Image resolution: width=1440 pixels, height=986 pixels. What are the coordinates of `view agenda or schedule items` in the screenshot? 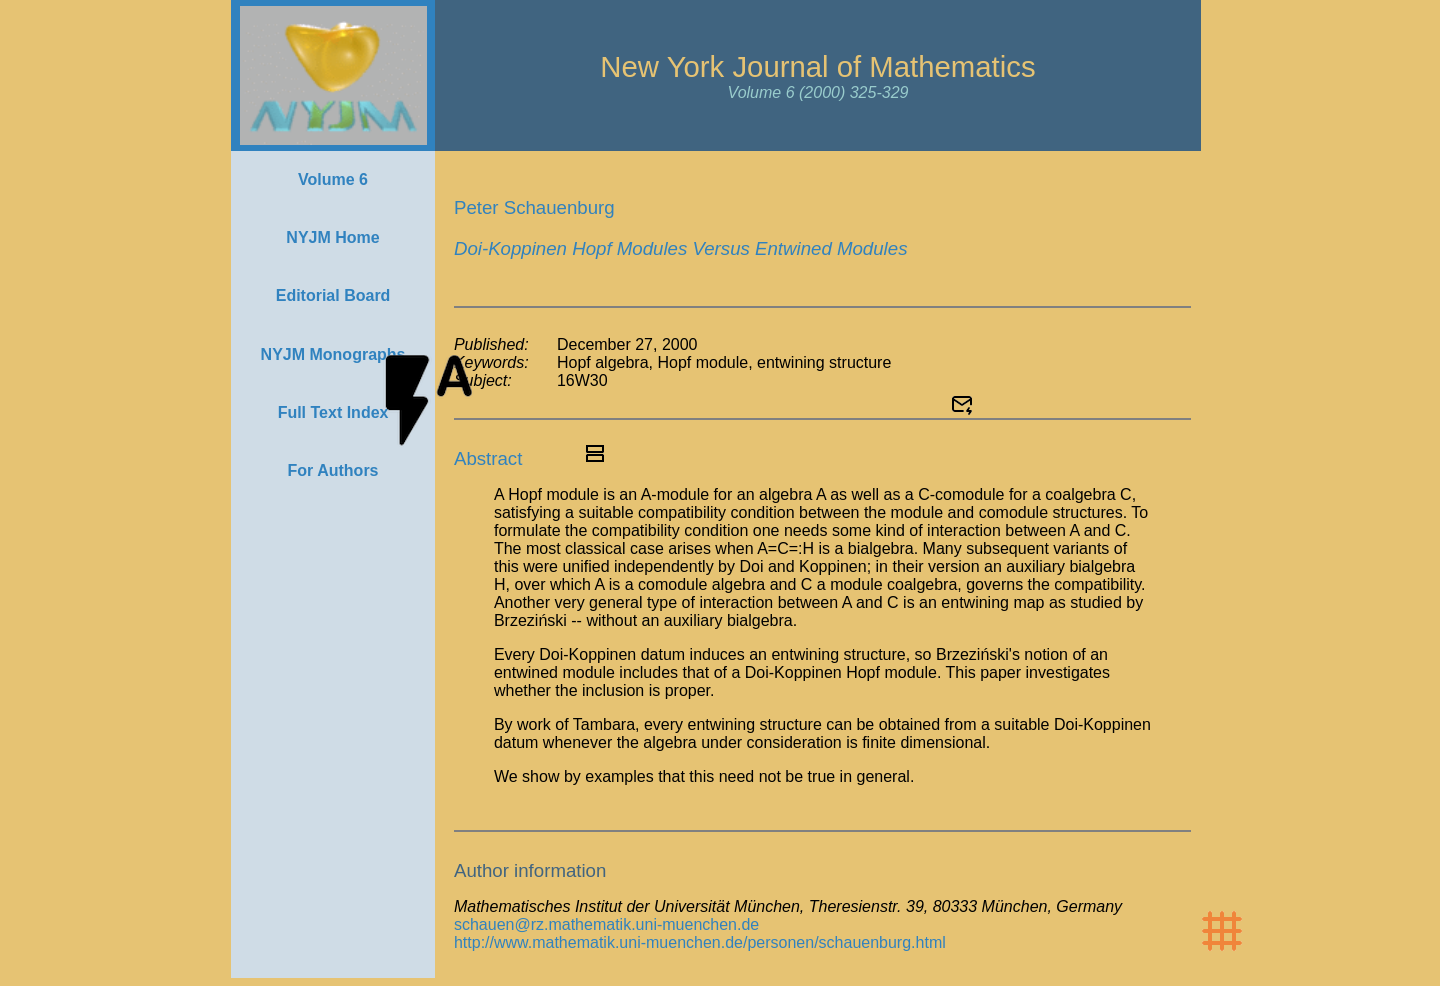 It's located at (595, 453).